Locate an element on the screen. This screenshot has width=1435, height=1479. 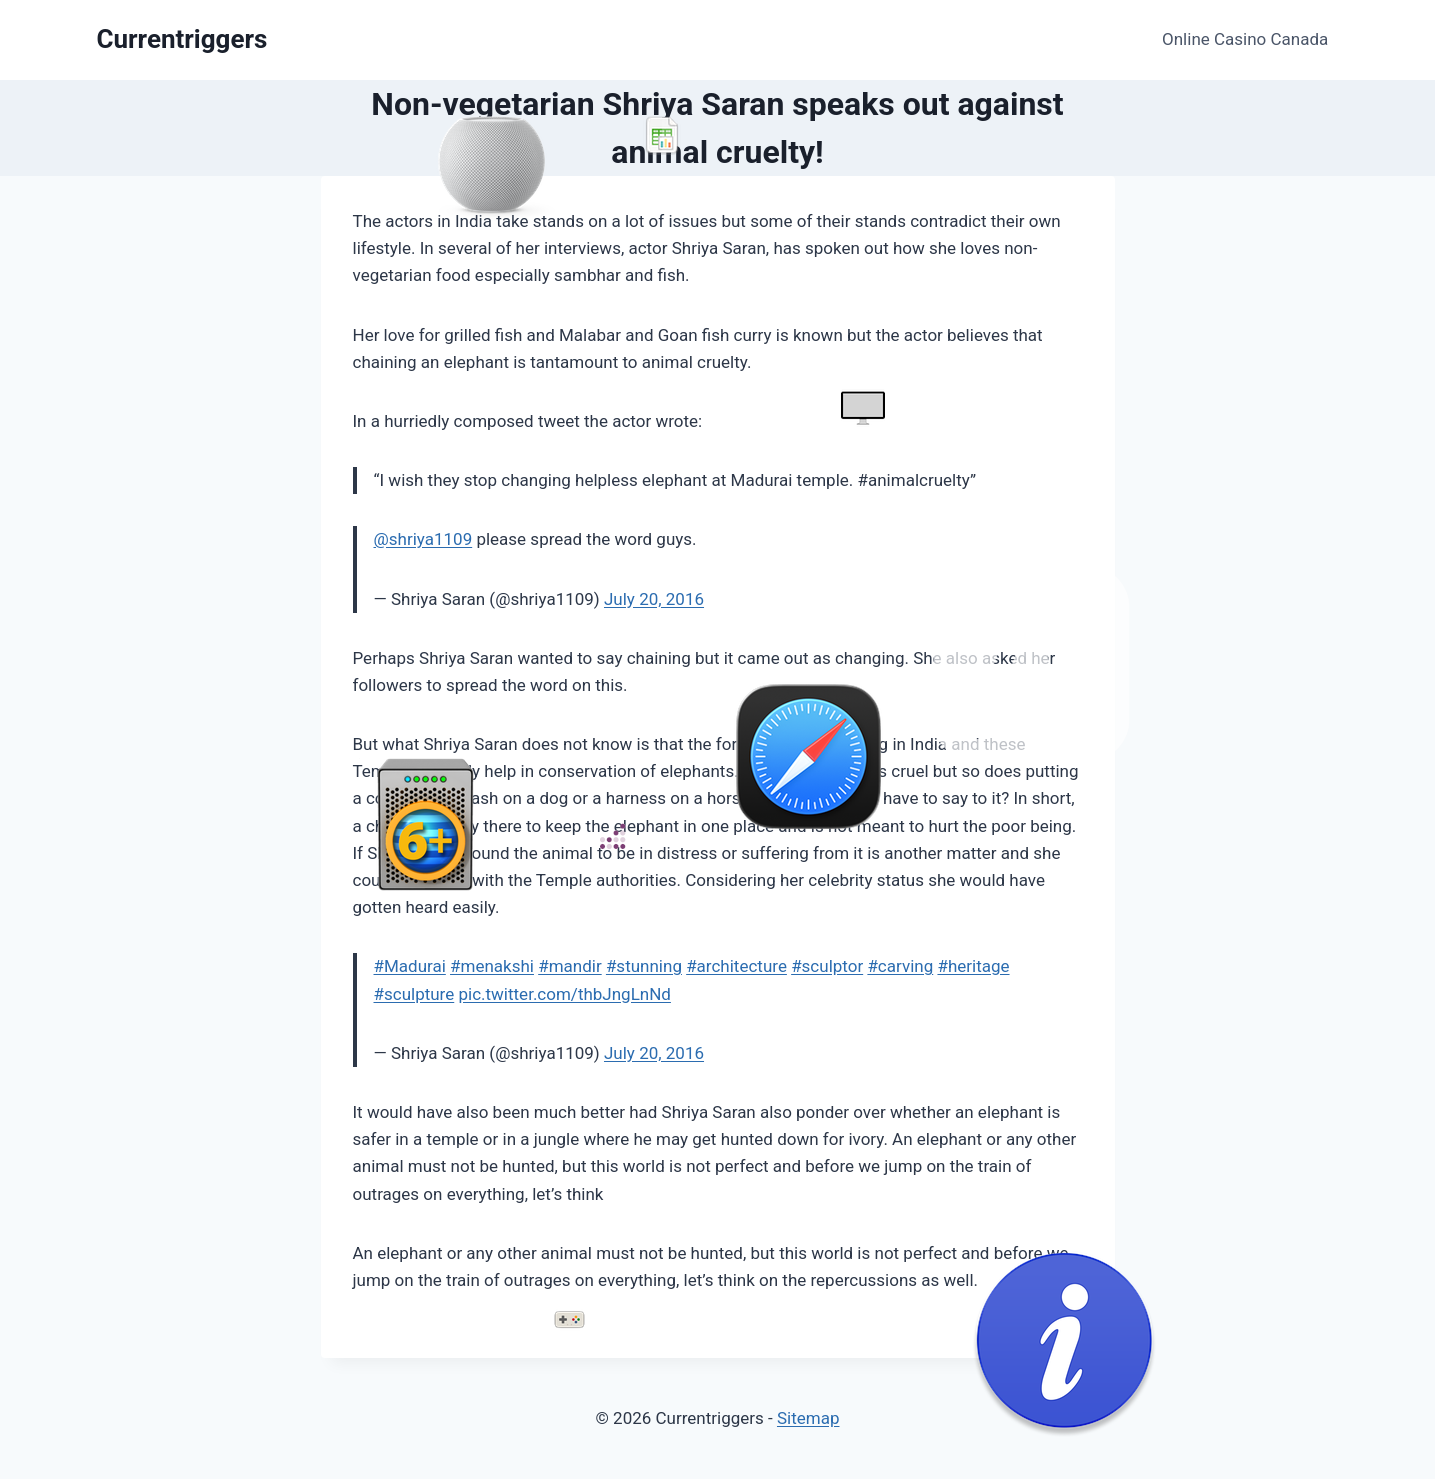
RAID 6+ storage configuration or array is located at coordinates (425, 824).